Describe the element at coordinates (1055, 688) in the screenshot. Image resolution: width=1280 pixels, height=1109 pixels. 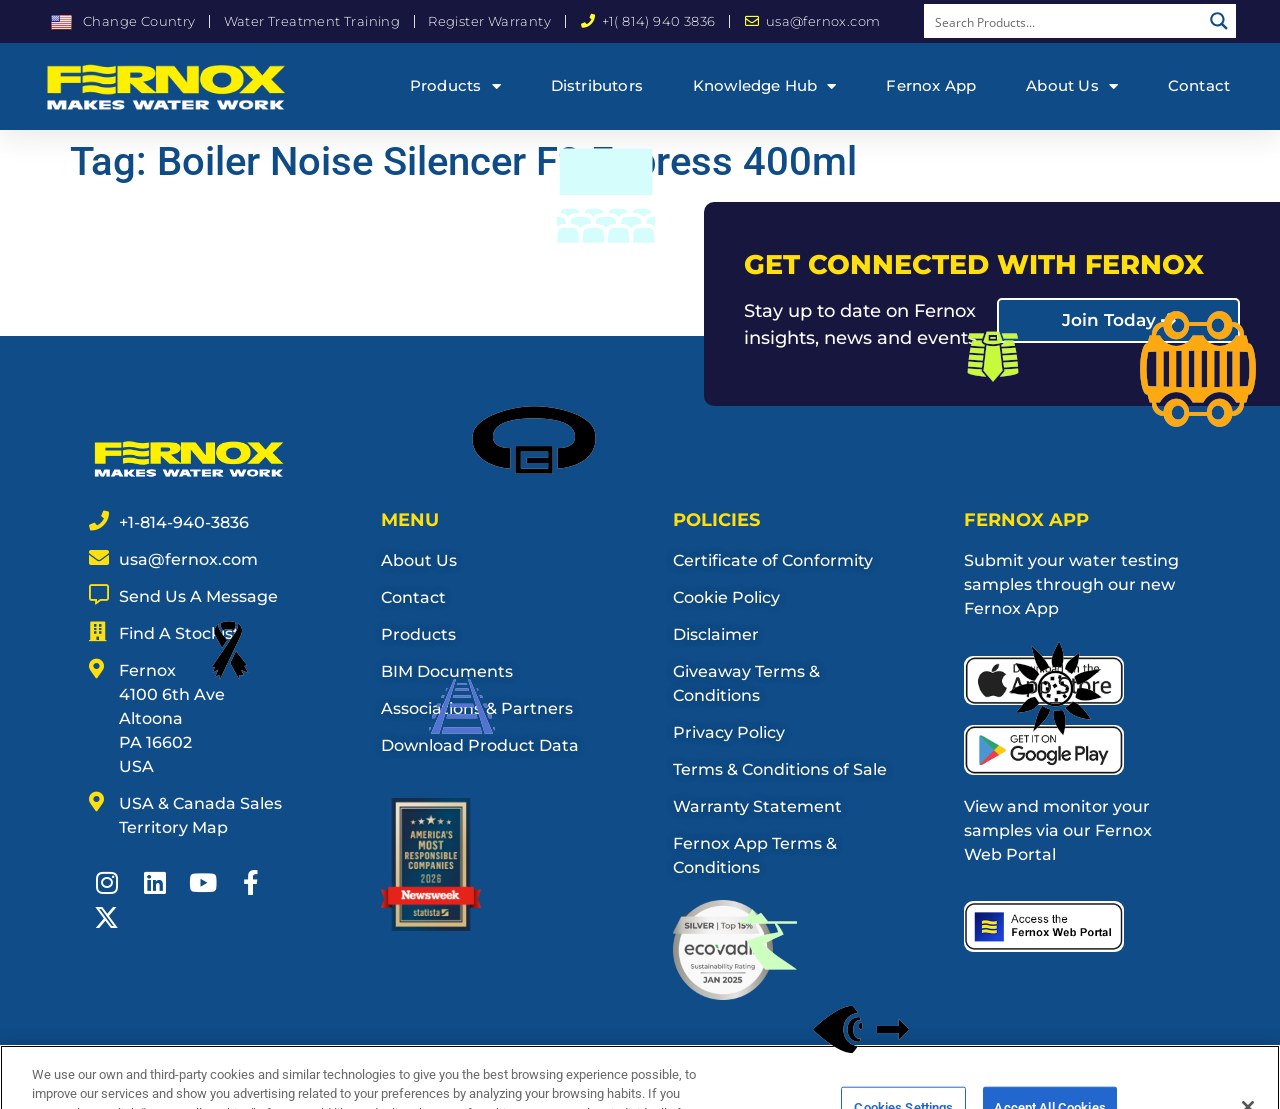
I see `indicates a garden or farming feature in a game` at that location.